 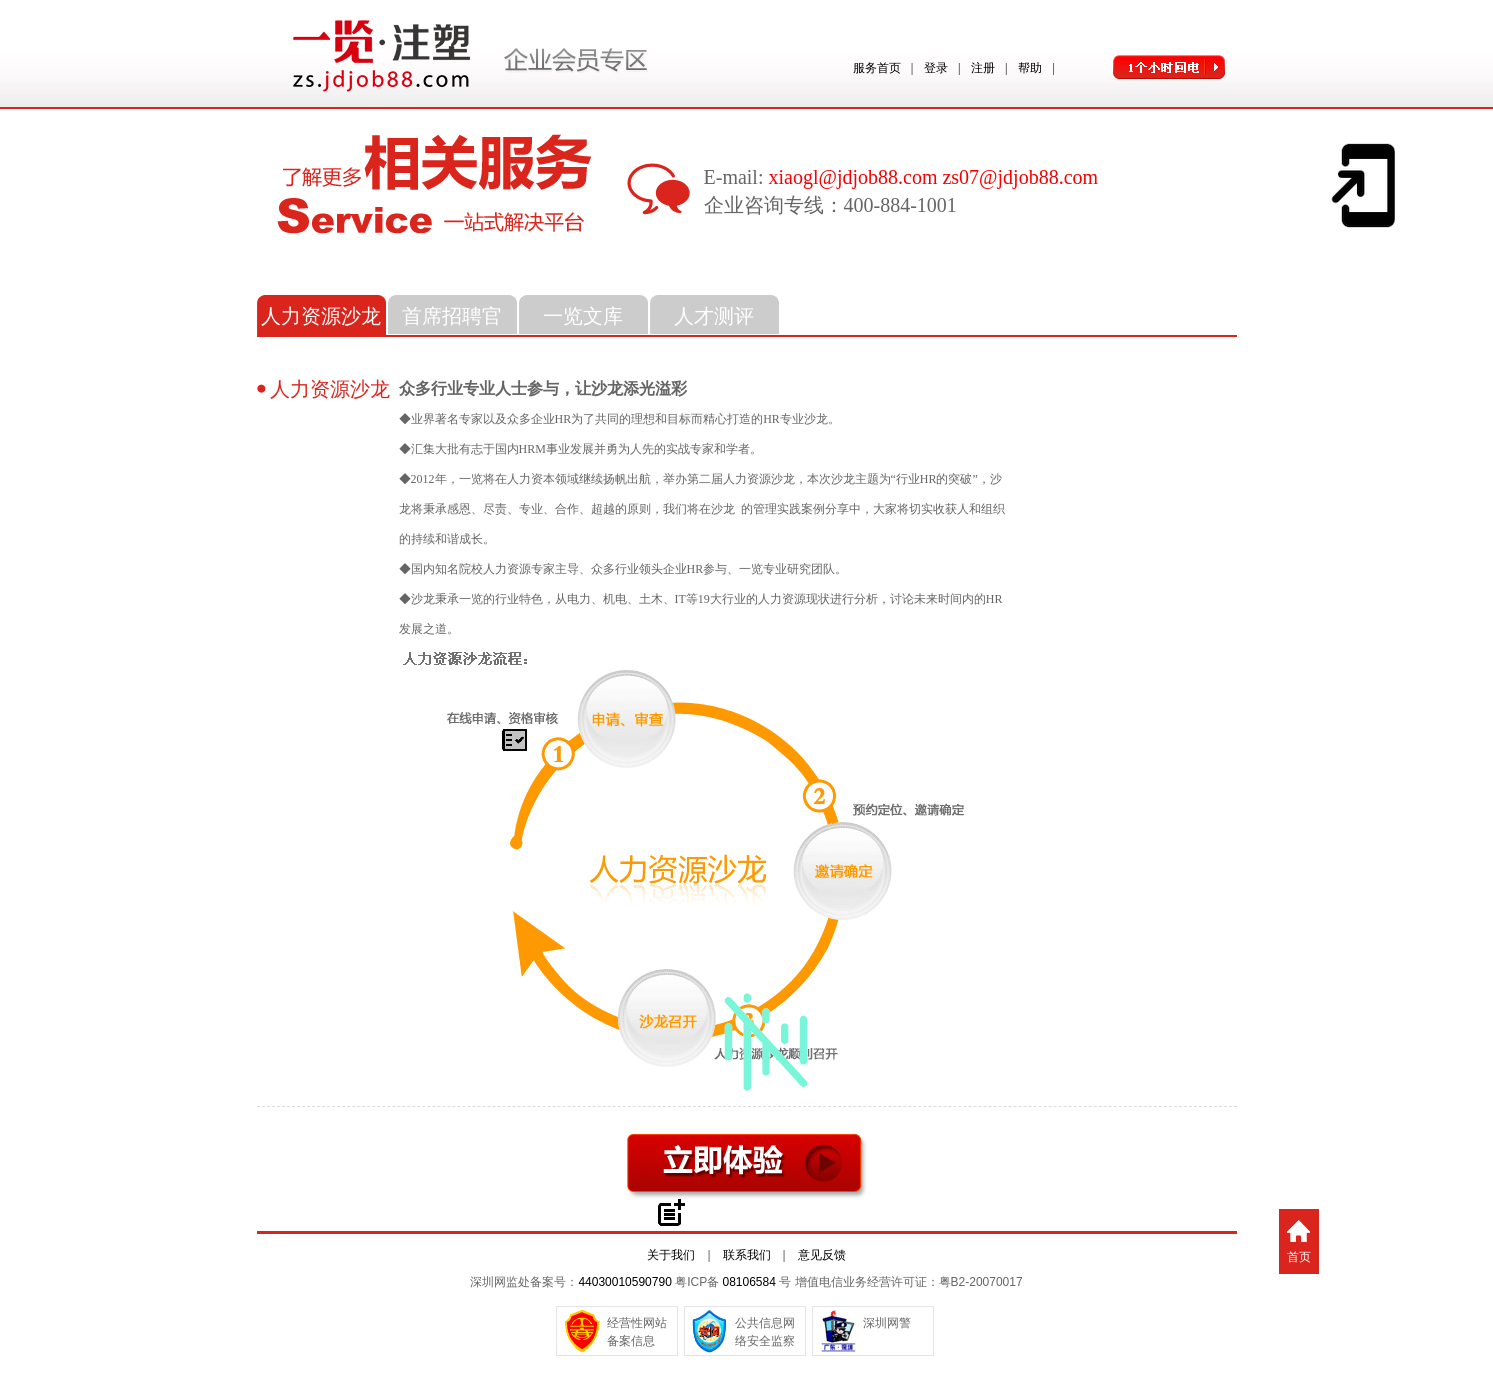 What do you see at coordinates (766, 1042) in the screenshot?
I see `mute or disable audio input` at bounding box center [766, 1042].